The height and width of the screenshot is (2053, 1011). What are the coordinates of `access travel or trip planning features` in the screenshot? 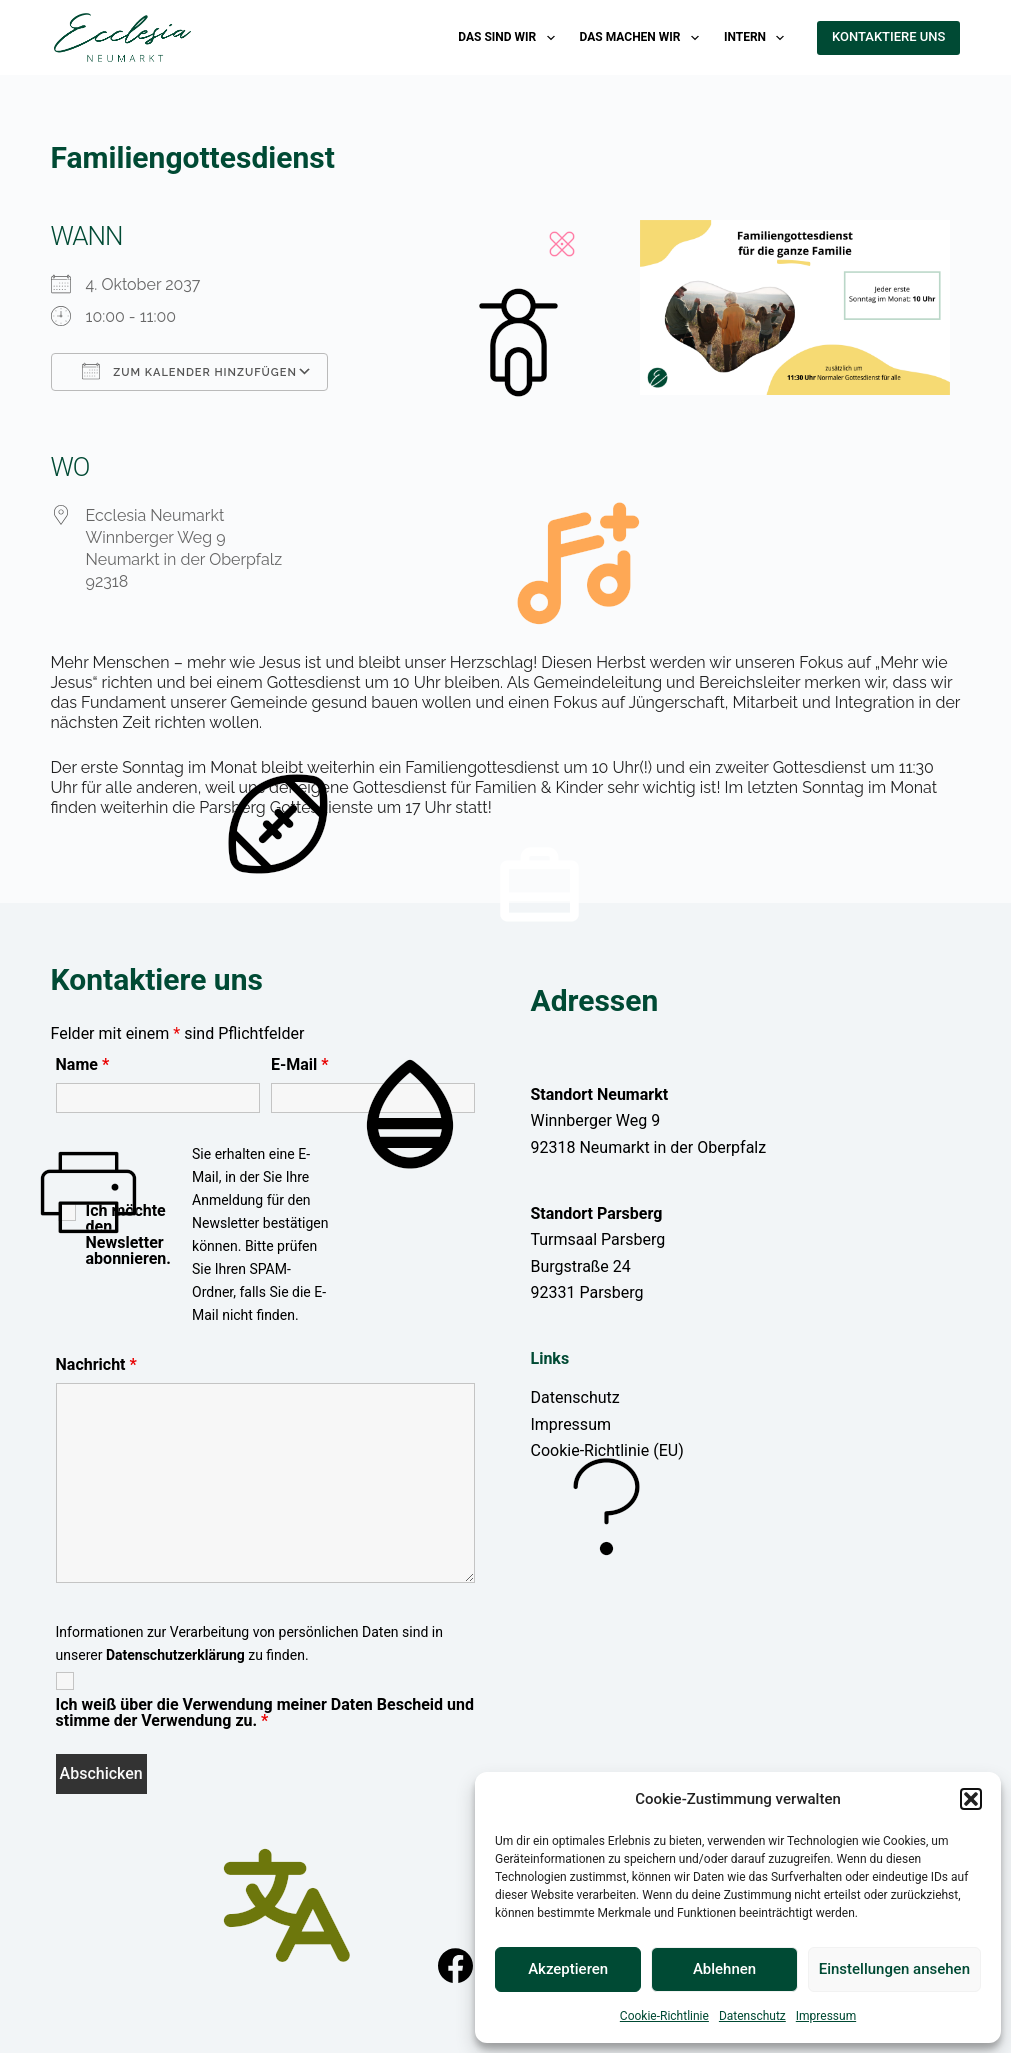 It's located at (539, 889).